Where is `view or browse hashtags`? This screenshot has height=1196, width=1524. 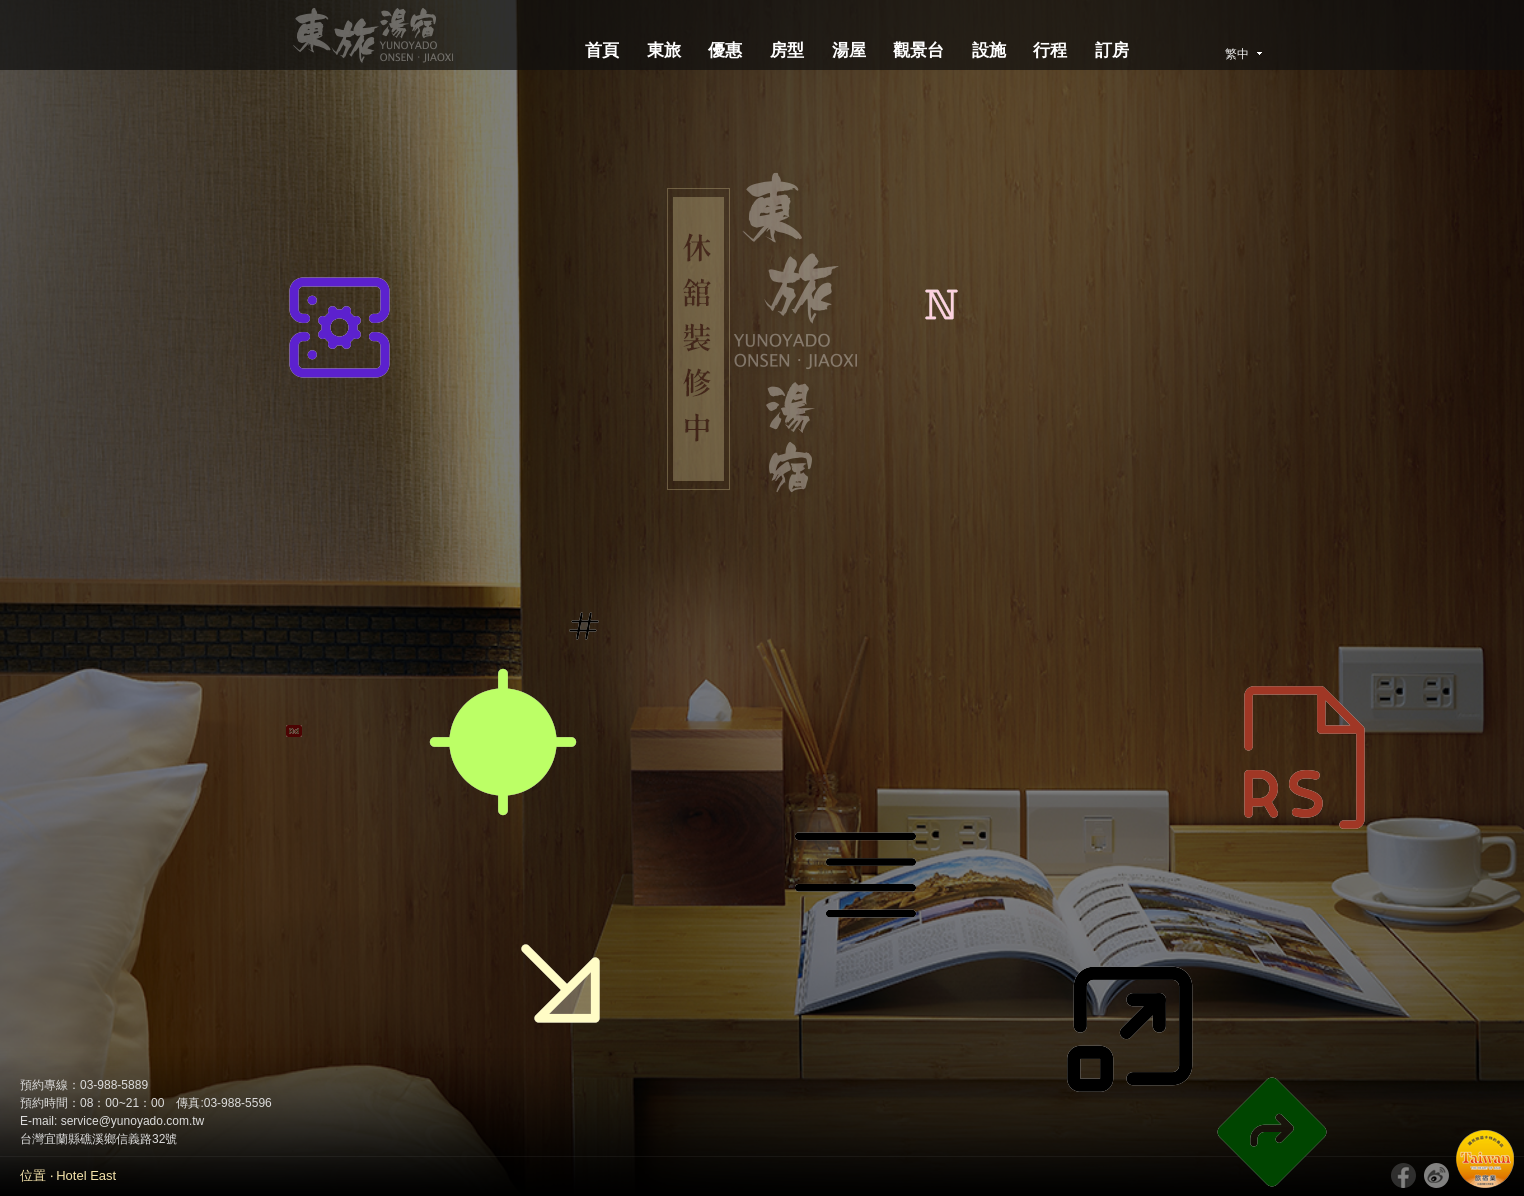
view or browse hashtags is located at coordinates (584, 626).